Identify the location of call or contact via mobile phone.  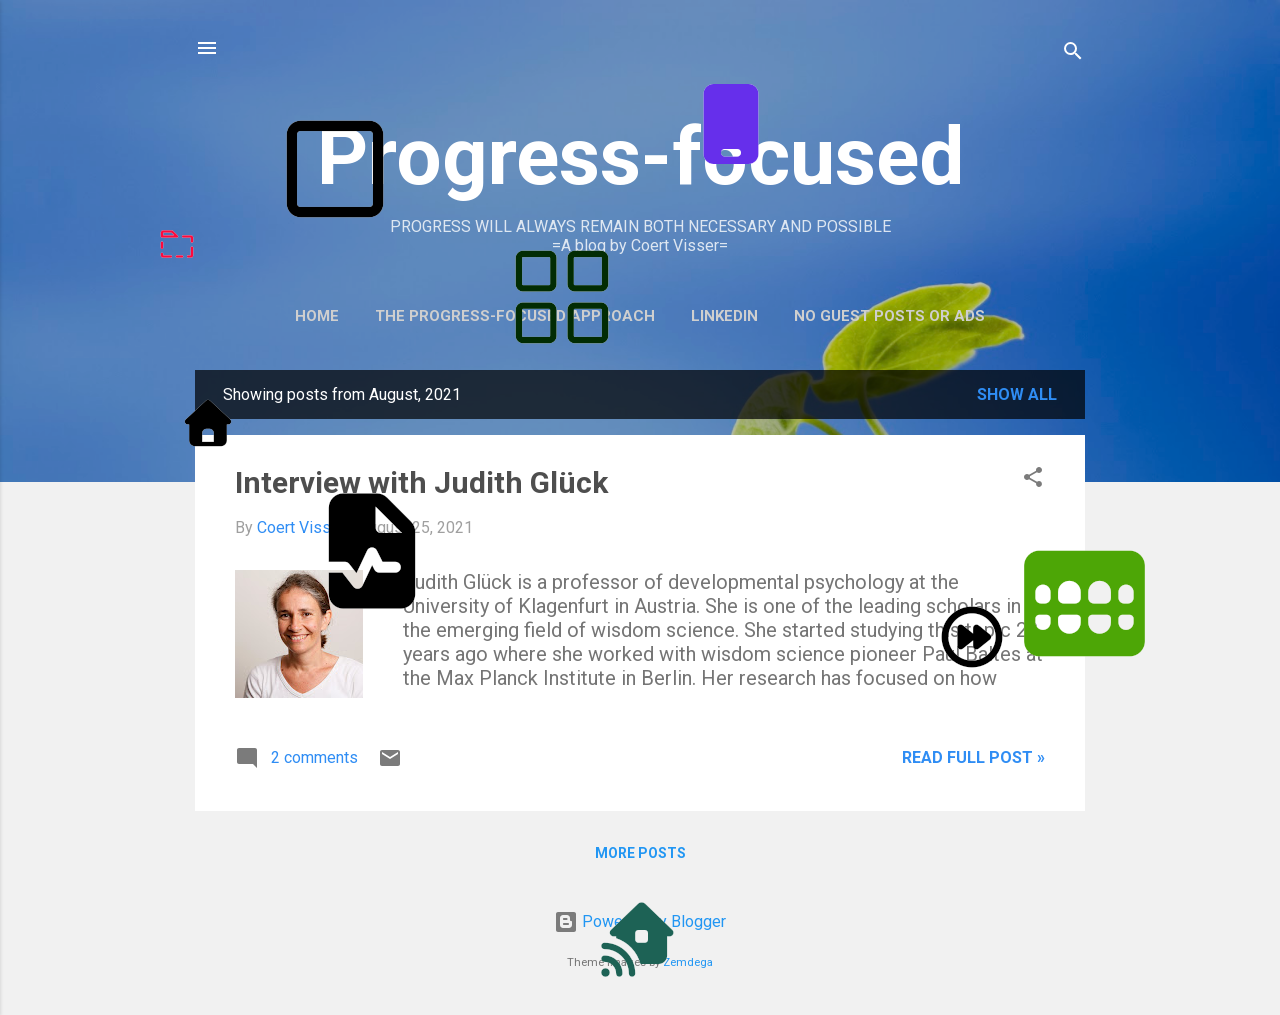
(731, 124).